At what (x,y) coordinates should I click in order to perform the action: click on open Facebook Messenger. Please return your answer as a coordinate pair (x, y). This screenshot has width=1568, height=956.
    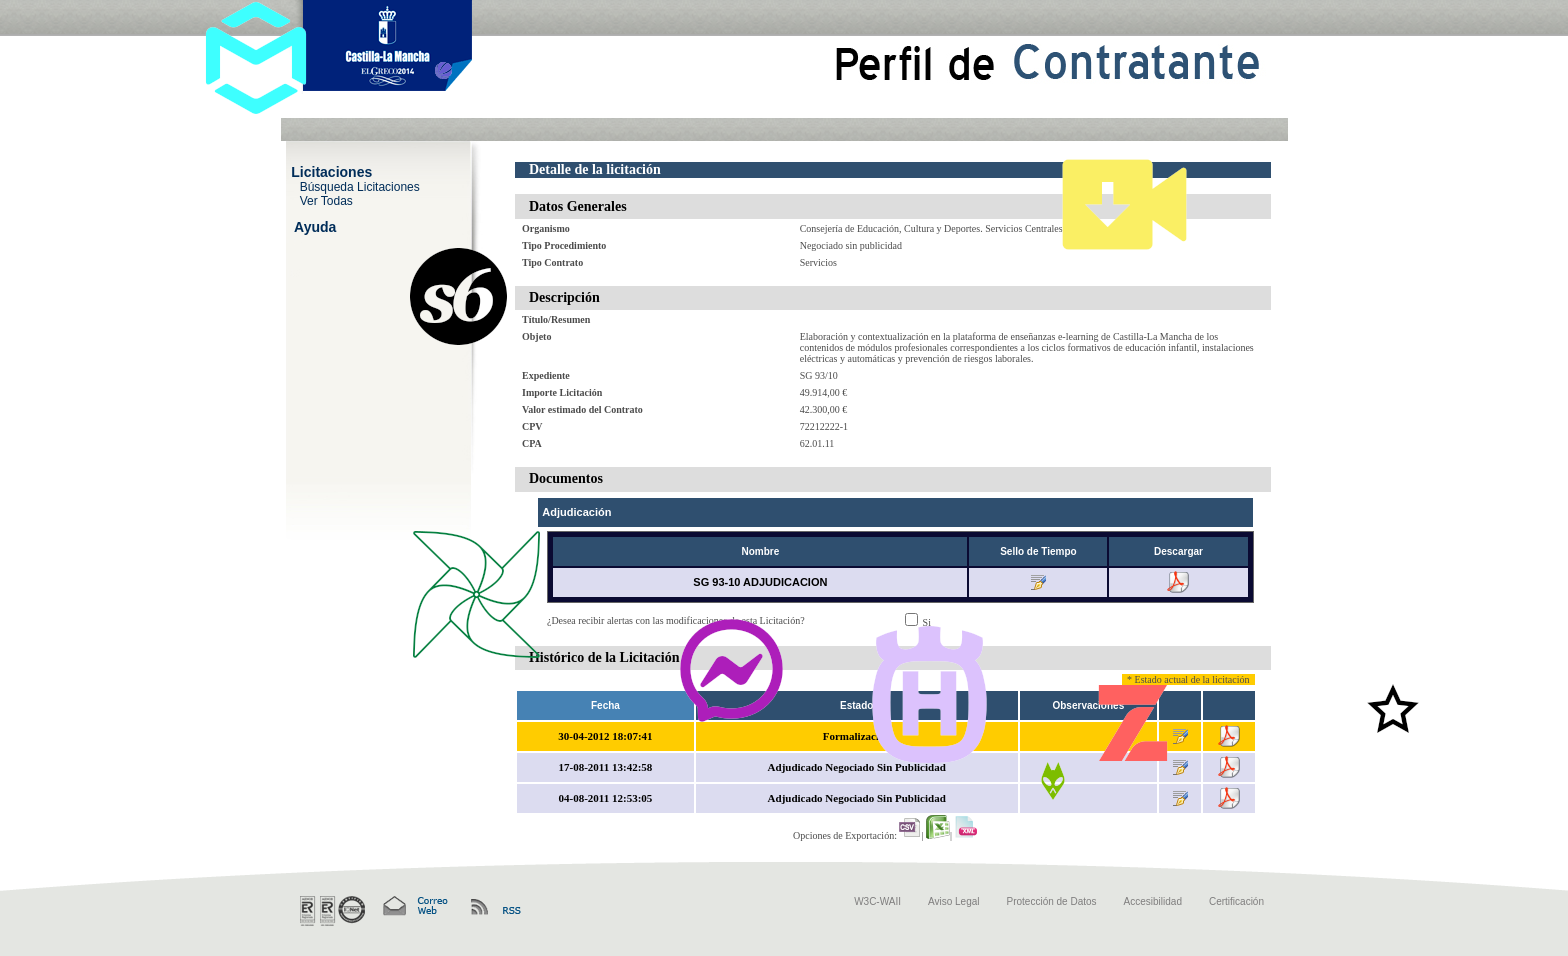
    Looking at the image, I should click on (731, 670).